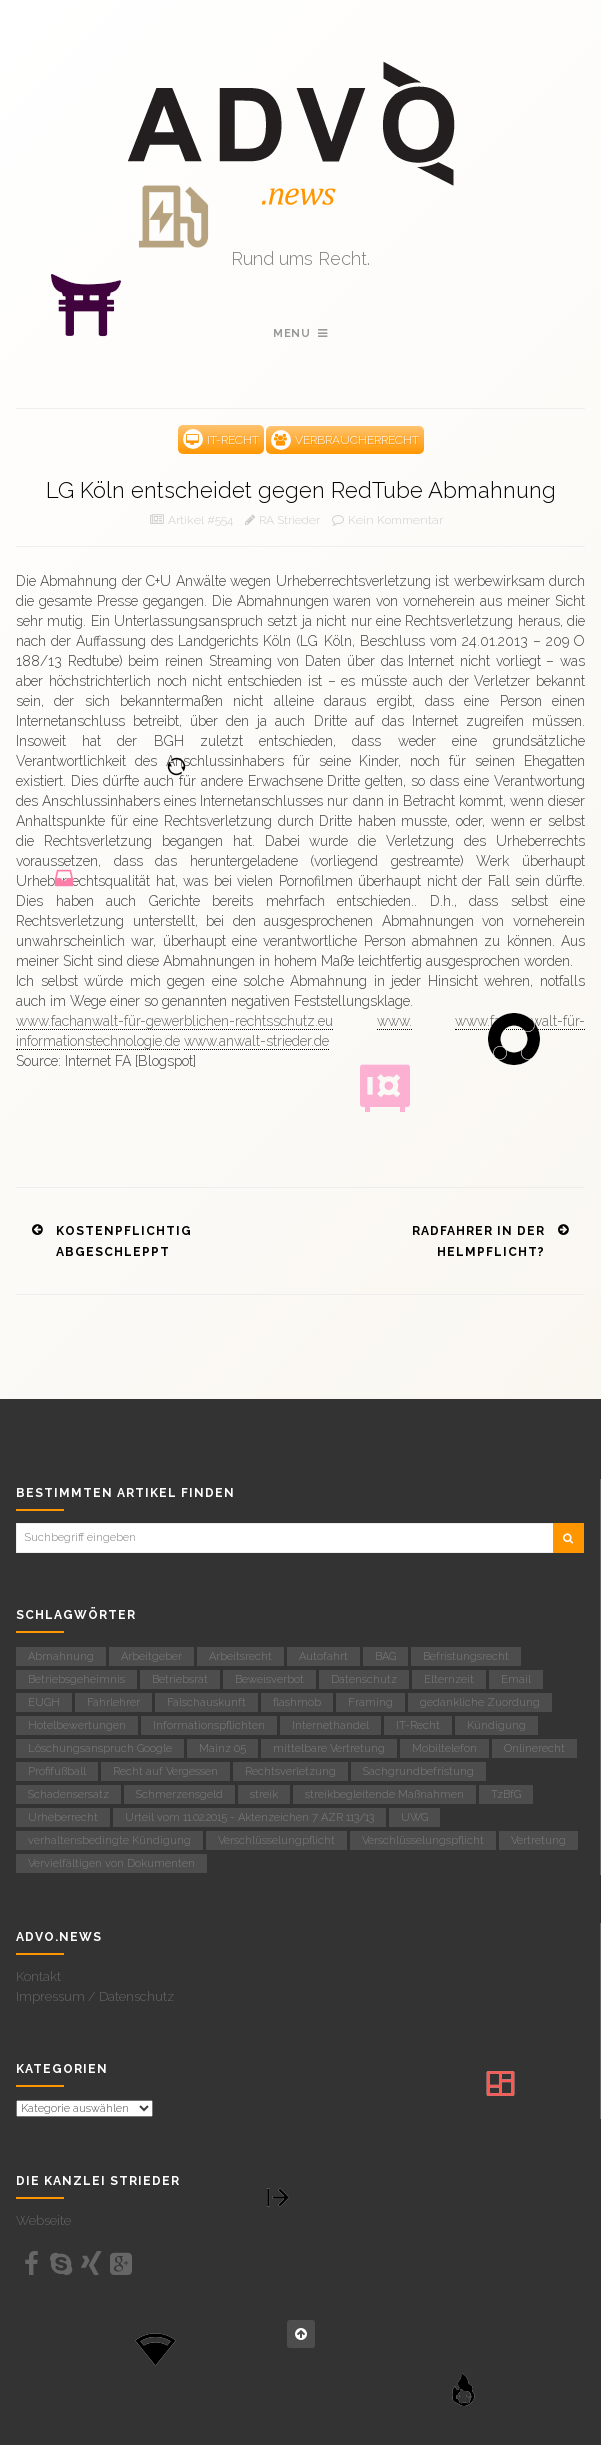 Image resolution: width=601 pixels, height=2445 pixels. Describe the element at coordinates (176, 766) in the screenshot. I see `refresh or reload the current page` at that location.